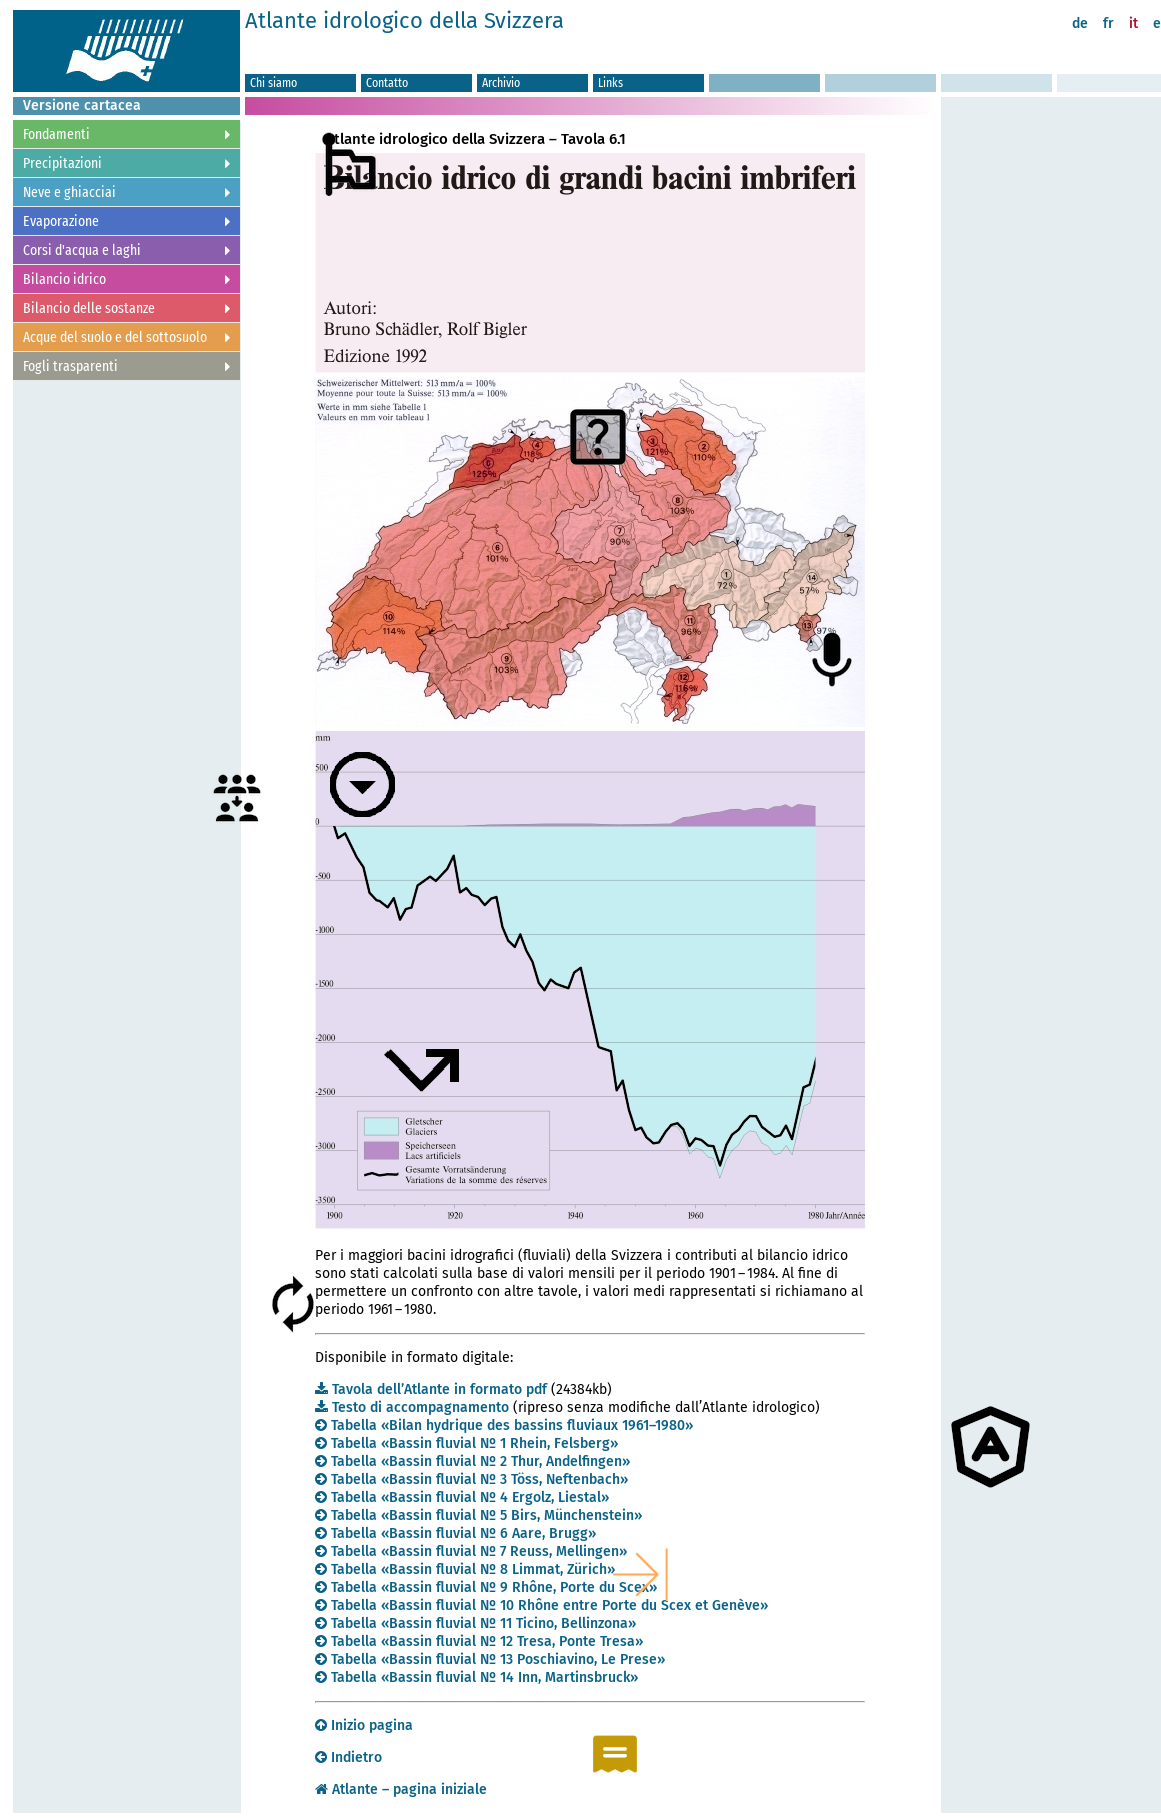  Describe the element at coordinates (615, 1754) in the screenshot. I see `view purchase receipt or transaction history` at that location.